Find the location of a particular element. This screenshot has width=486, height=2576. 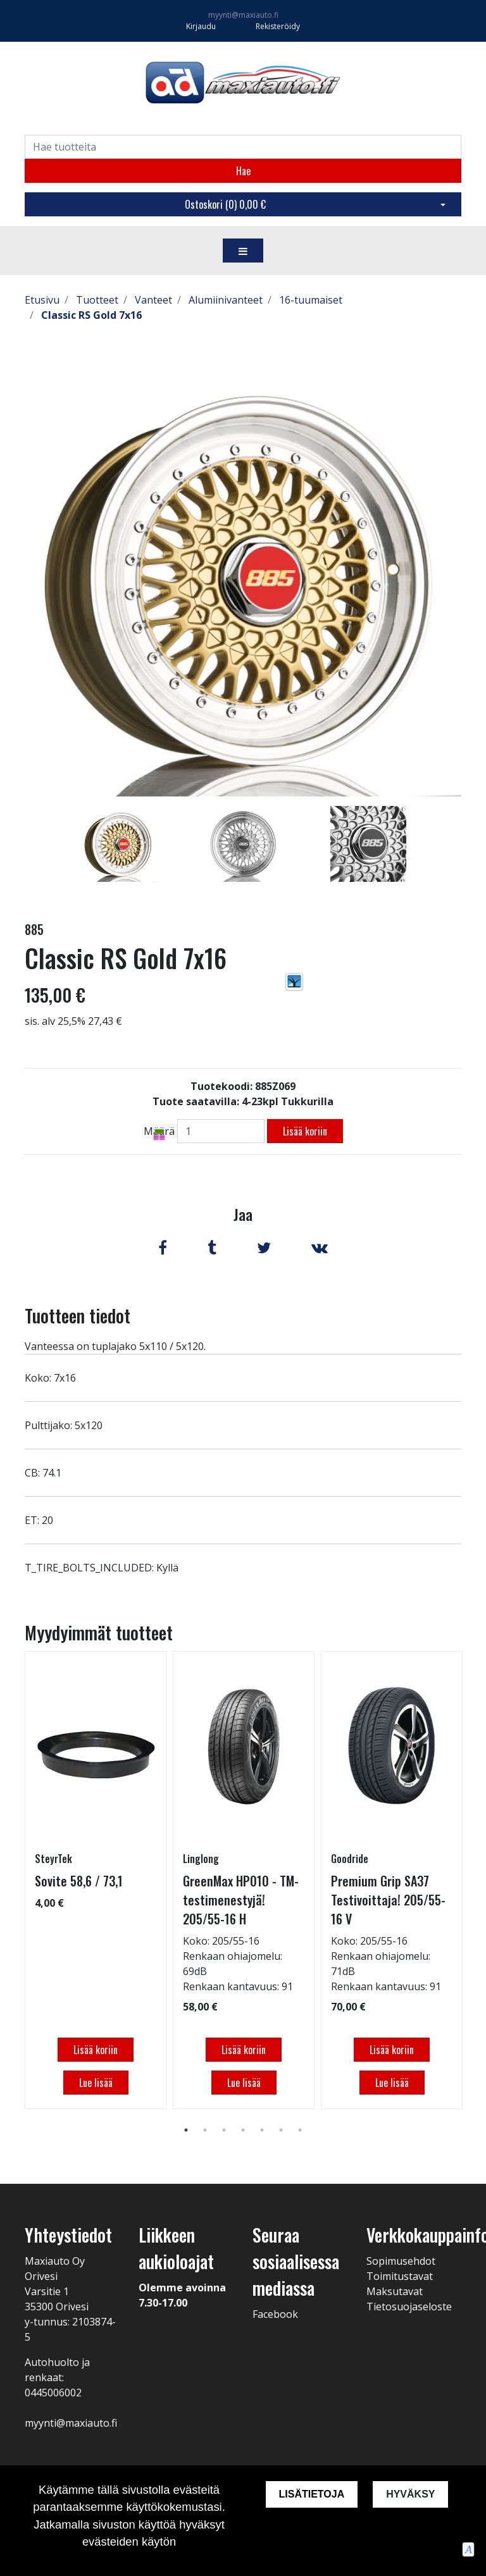

select all items in the current view is located at coordinates (159, 1134).